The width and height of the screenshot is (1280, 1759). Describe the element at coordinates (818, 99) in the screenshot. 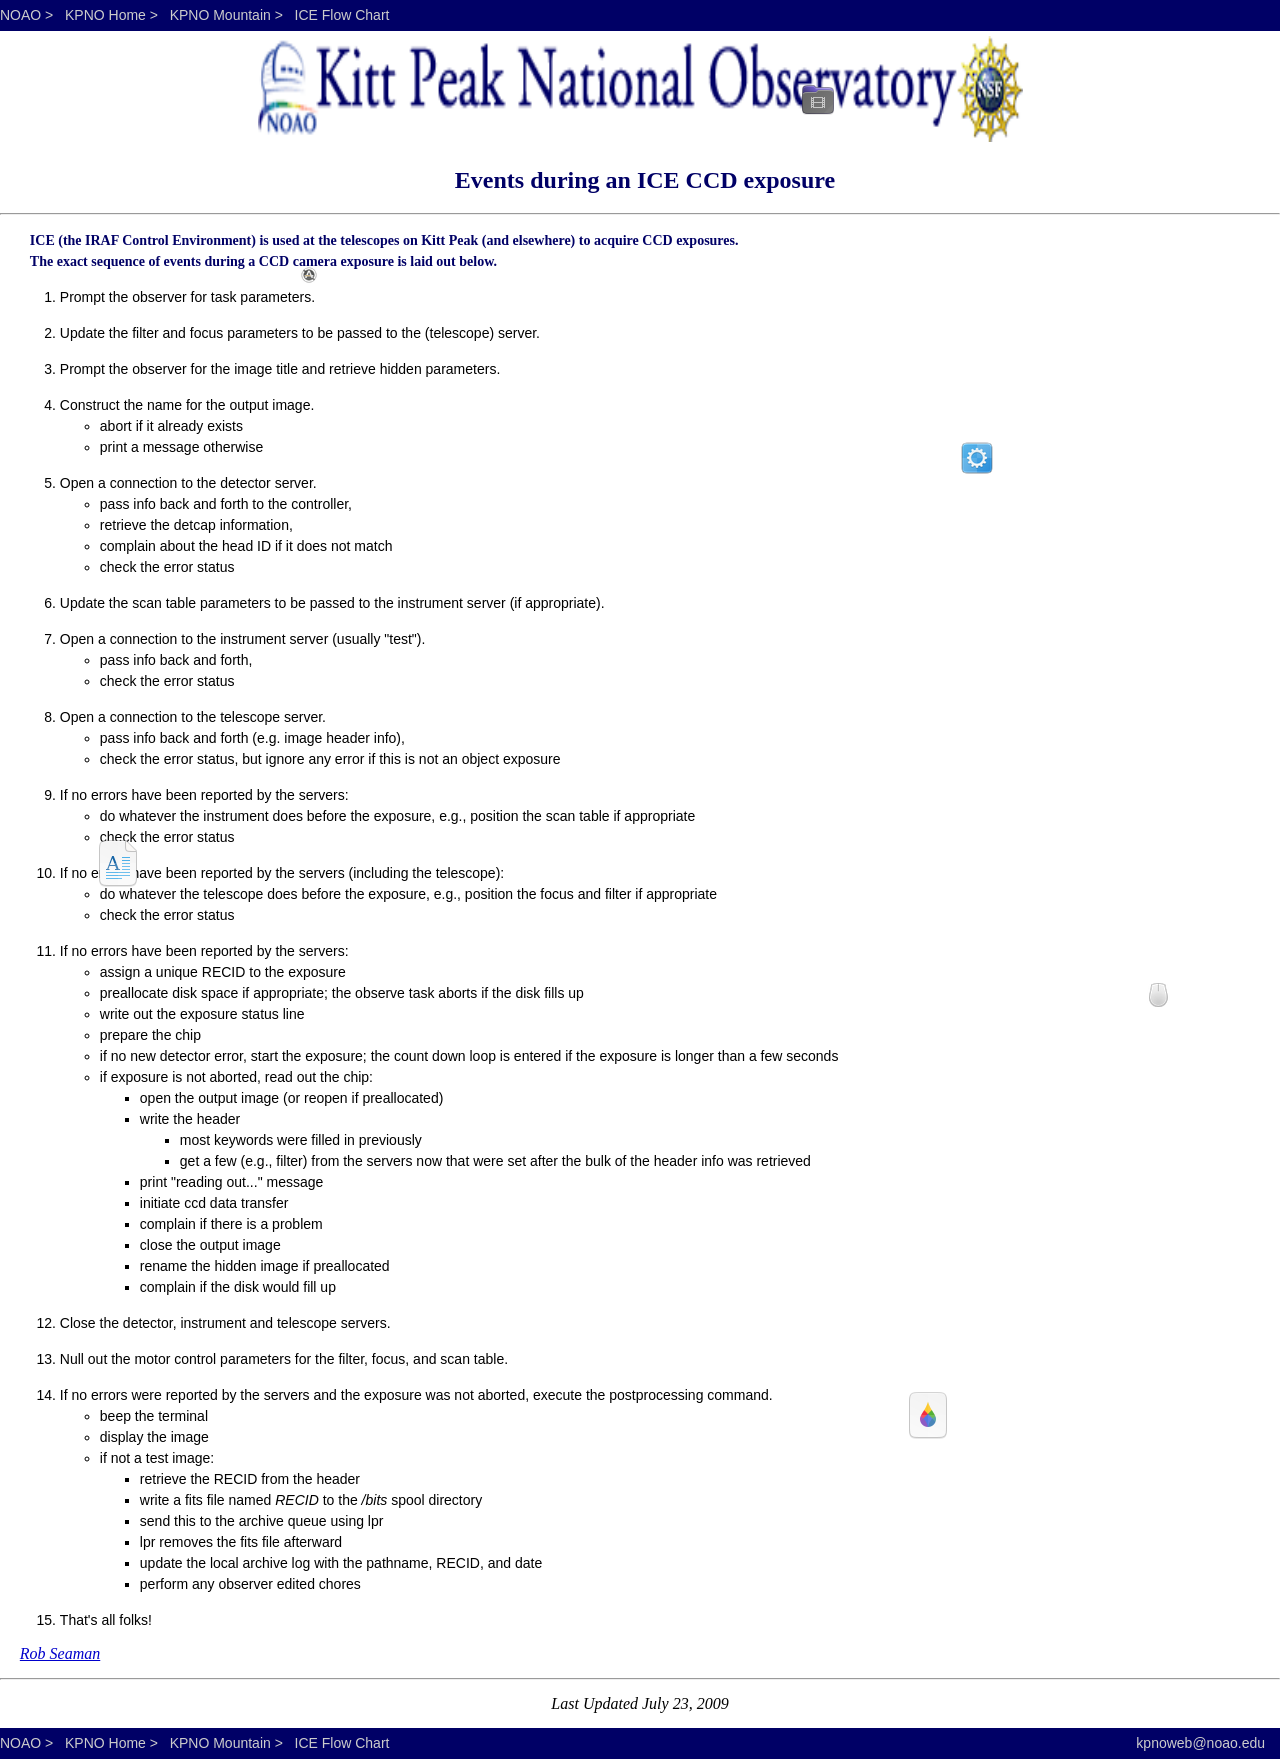

I see `open your videos folder` at that location.